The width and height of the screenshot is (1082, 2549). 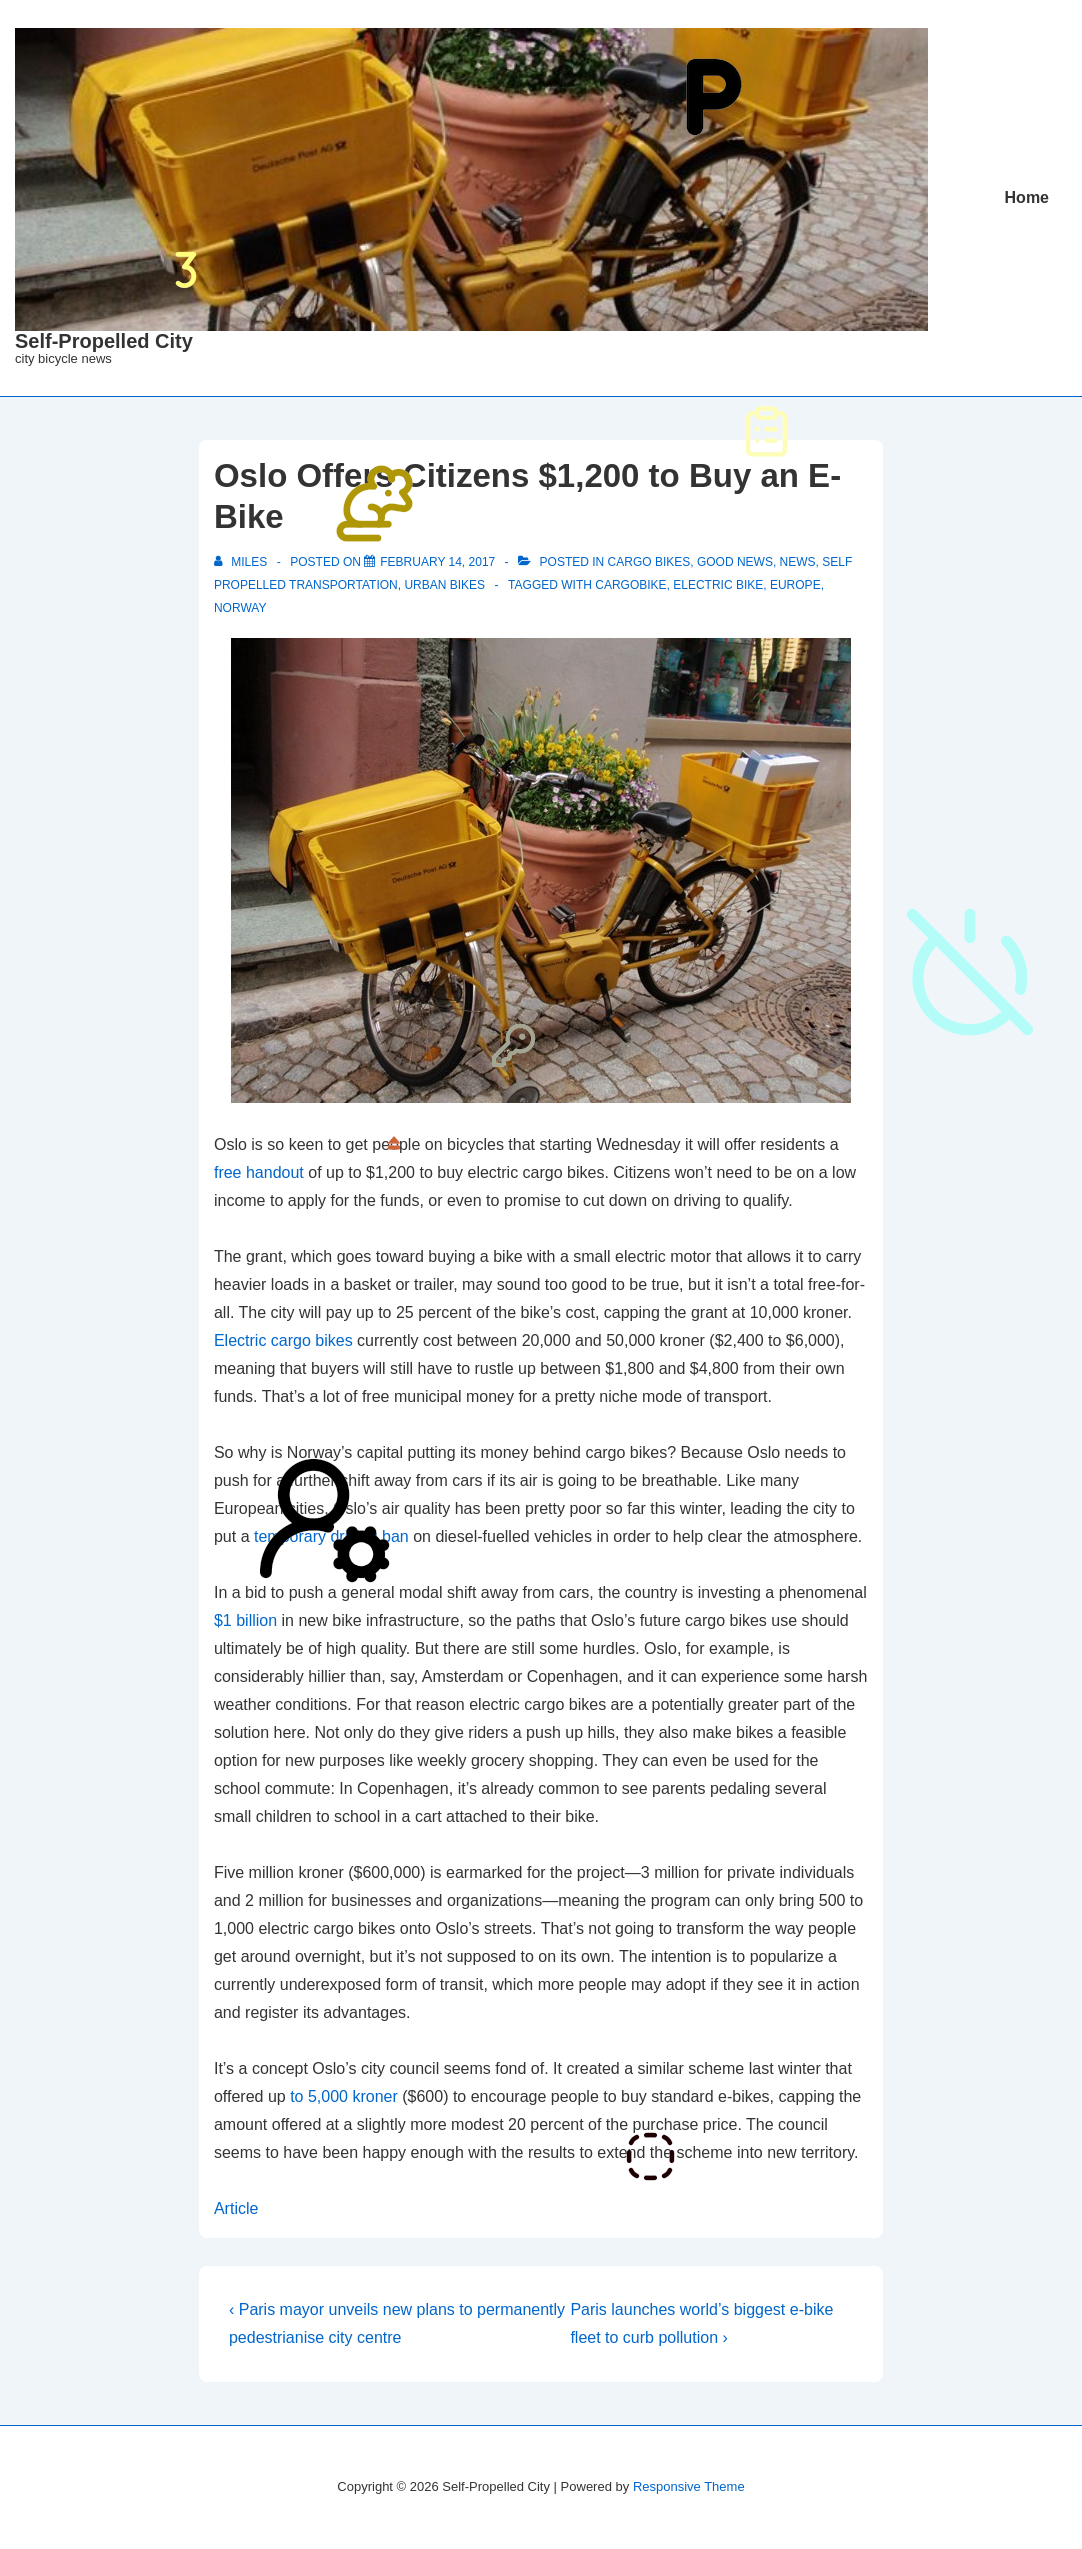 I want to click on power off or shutdown disabled, so click(x=970, y=972).